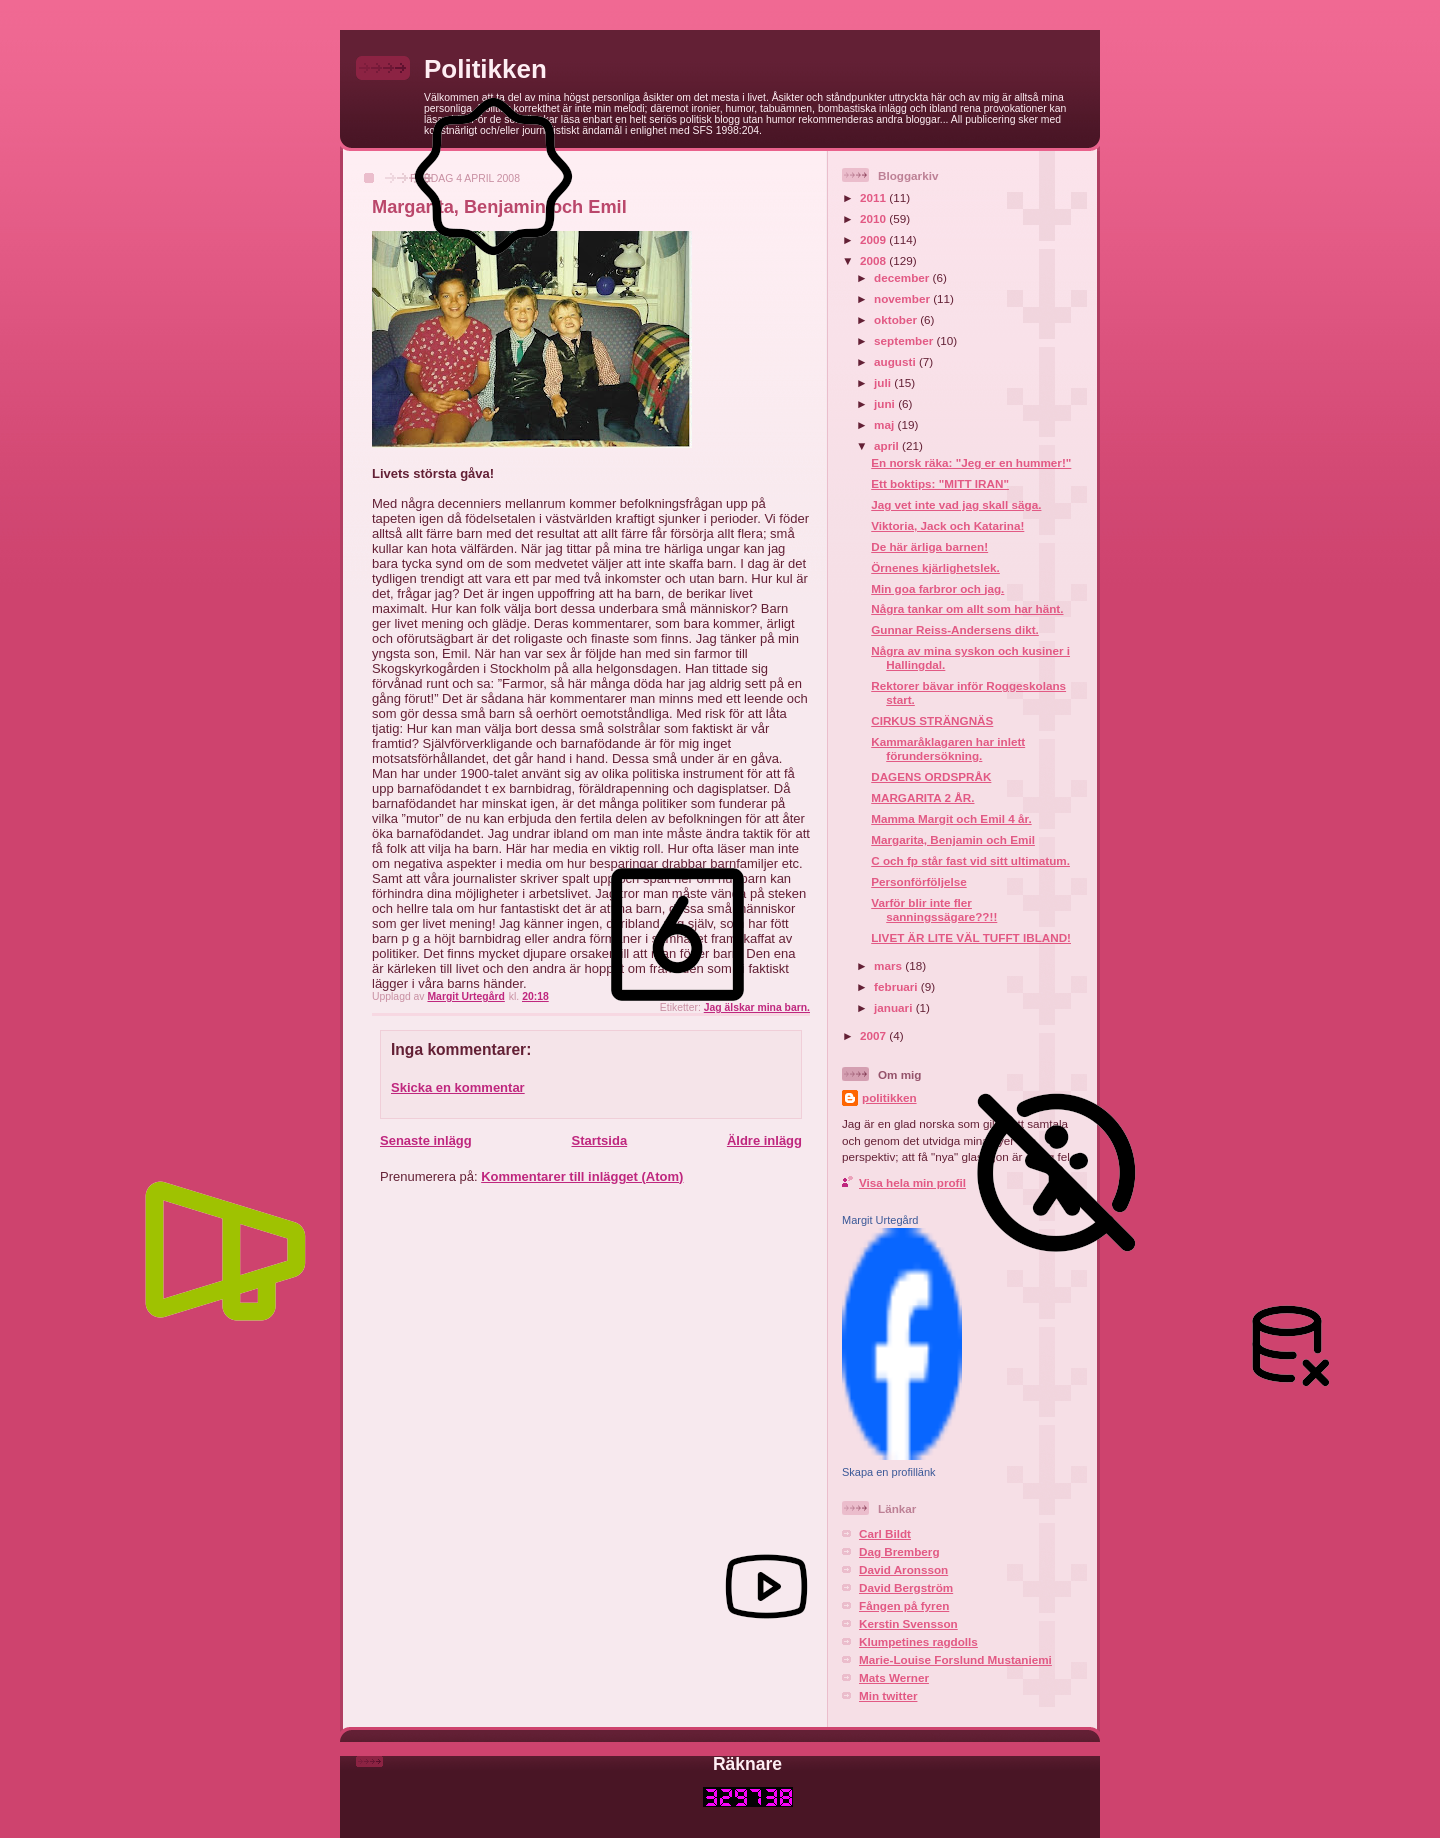  I want to click on accessibility features disabled, so click(1056, 1172).